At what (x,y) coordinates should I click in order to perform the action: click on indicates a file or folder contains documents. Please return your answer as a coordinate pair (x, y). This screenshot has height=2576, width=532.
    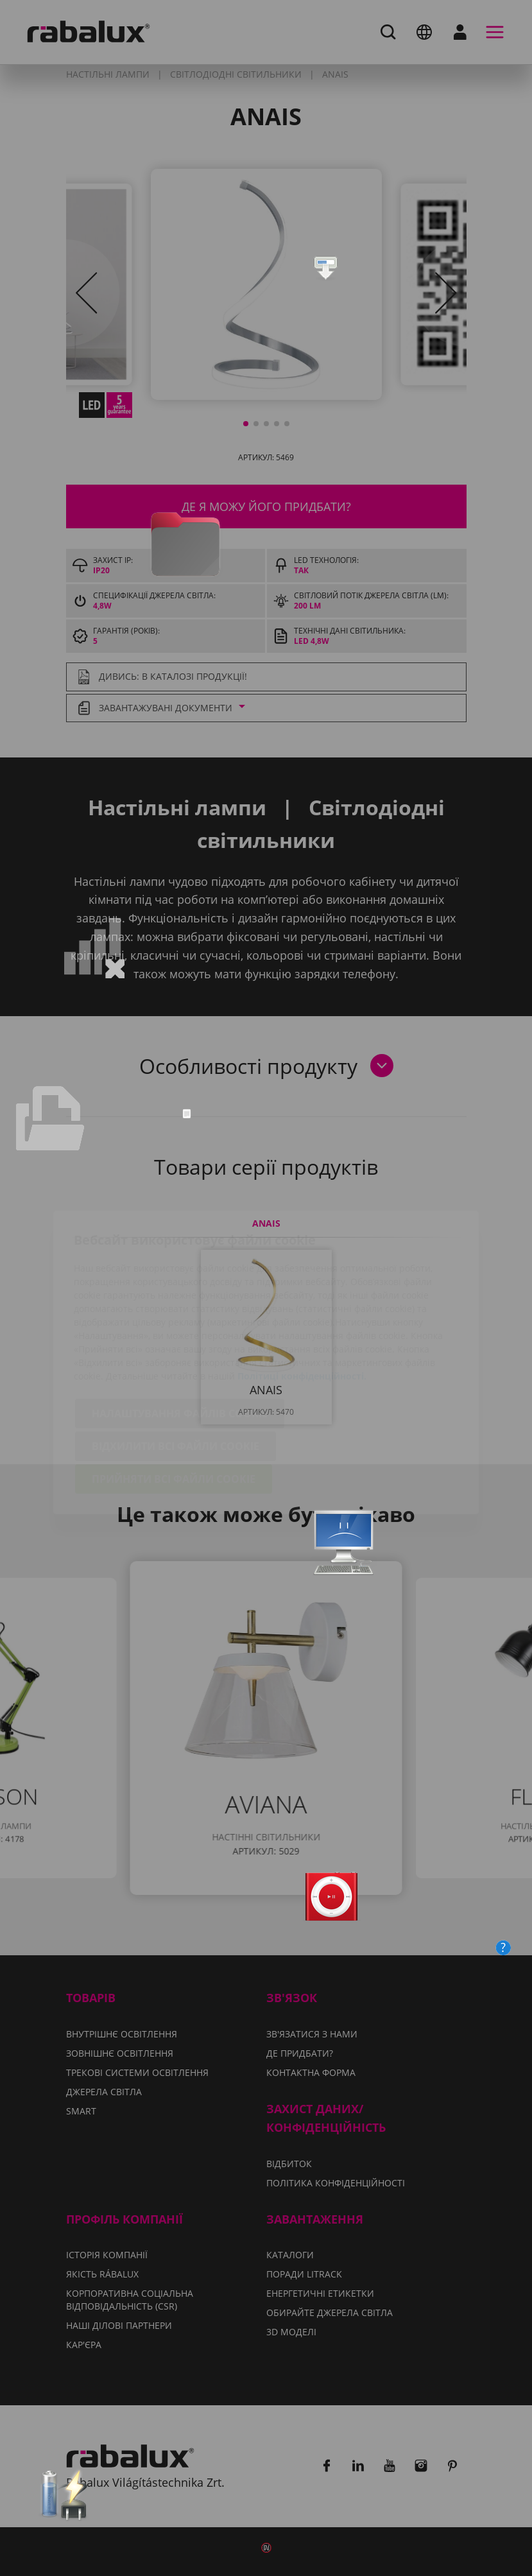
    Looking at the image, I should click on (187, 1114).